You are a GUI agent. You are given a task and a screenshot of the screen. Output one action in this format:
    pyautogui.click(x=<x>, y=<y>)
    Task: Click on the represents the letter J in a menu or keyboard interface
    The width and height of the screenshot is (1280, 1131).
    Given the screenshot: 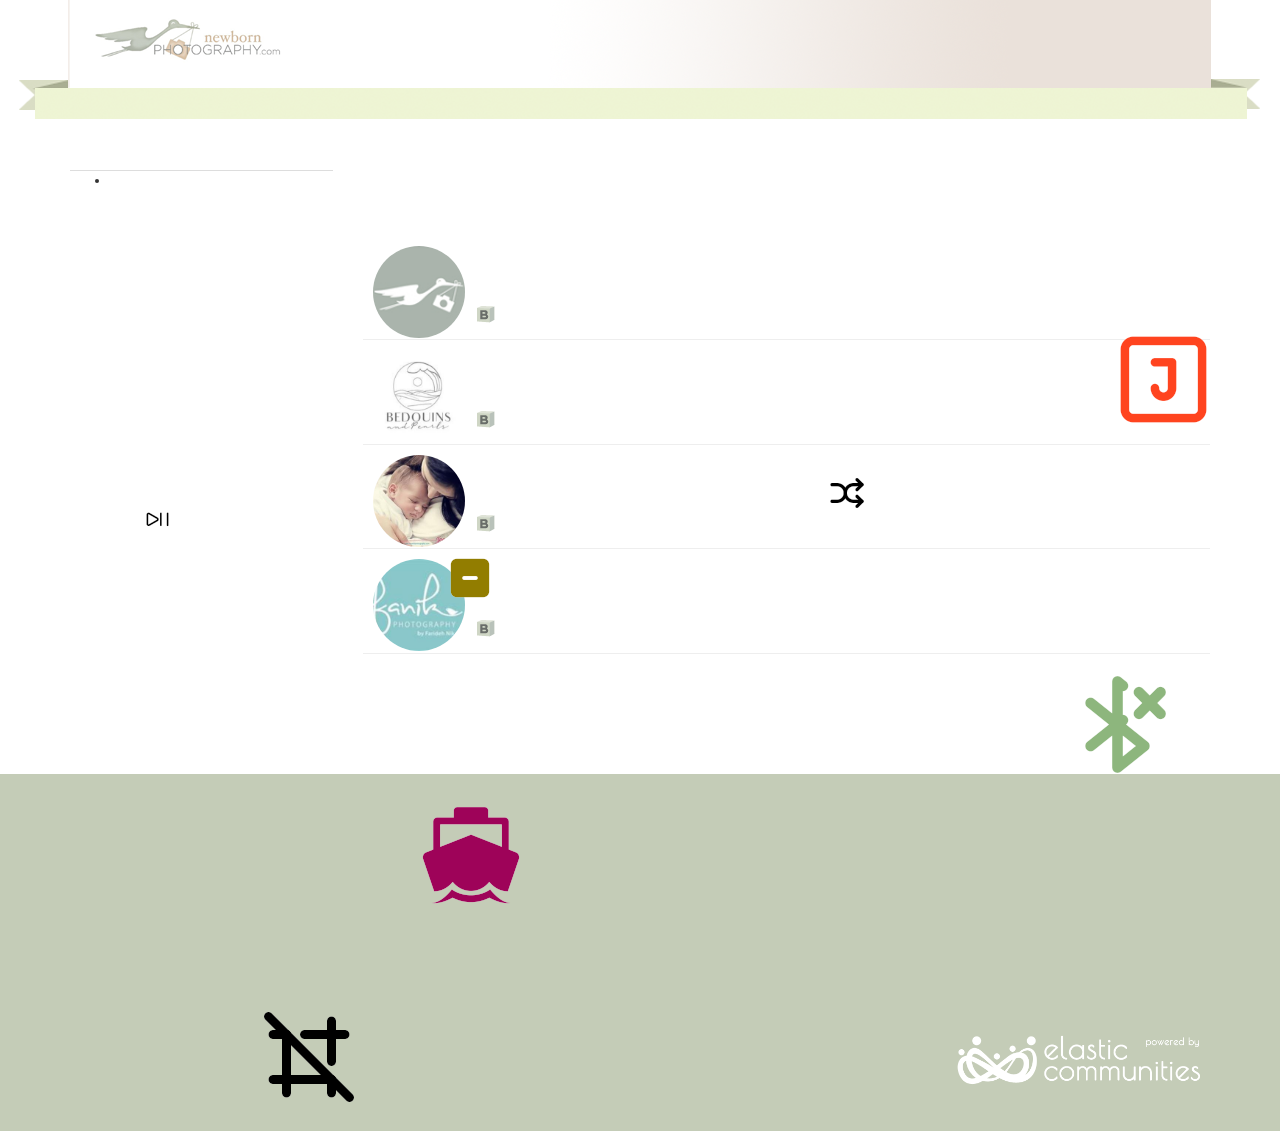 What is the action you would take?
    pyautogui.click(x=1163, y=379)
    